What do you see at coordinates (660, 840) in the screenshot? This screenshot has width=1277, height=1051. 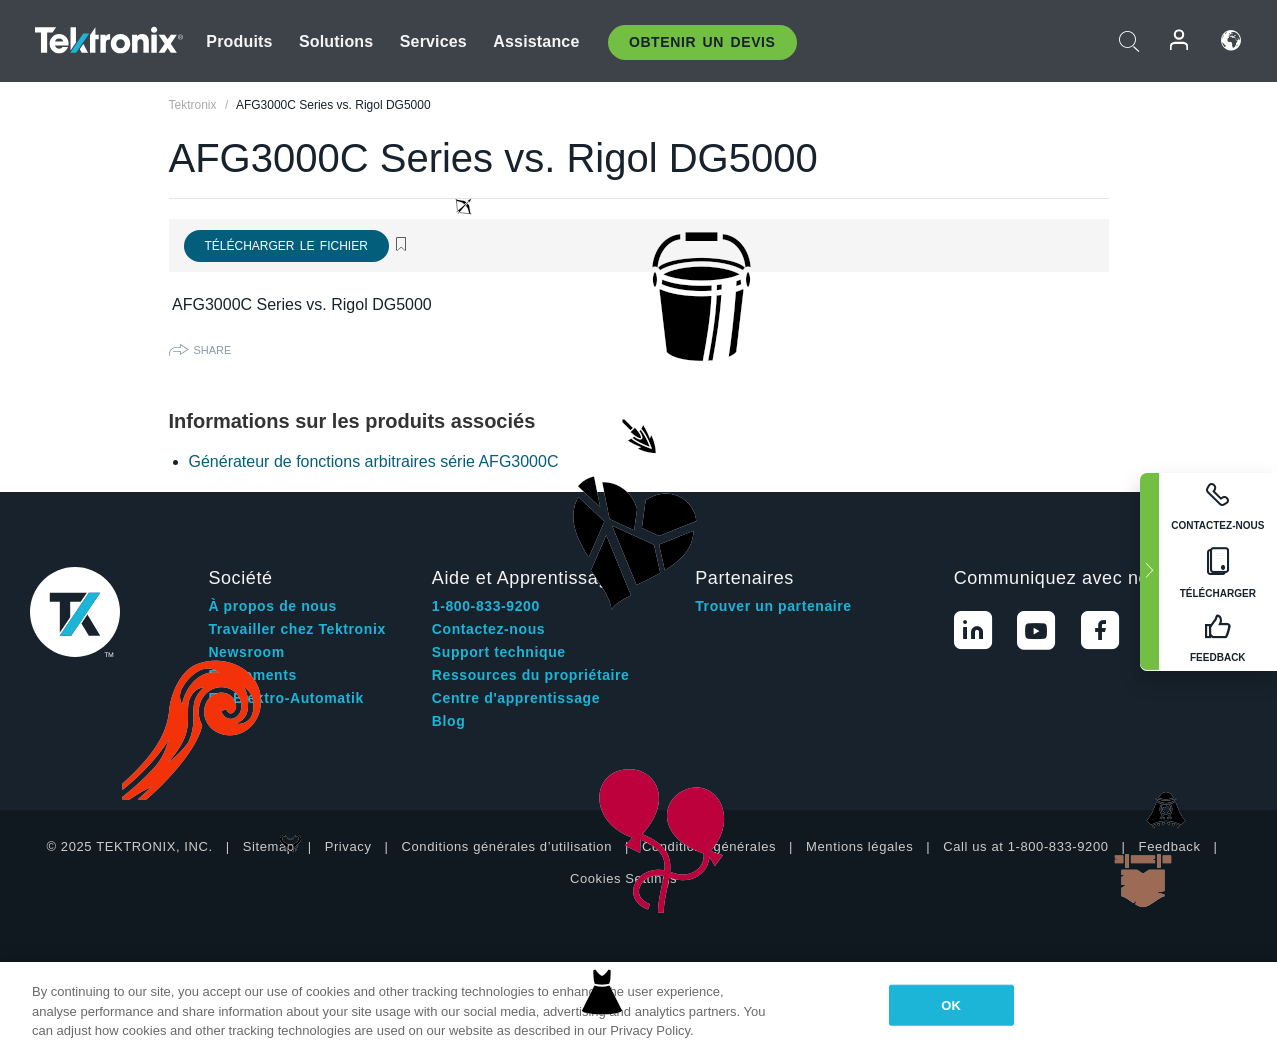 I see `indicates a celebration or party event` at bounding box center [660, 840].